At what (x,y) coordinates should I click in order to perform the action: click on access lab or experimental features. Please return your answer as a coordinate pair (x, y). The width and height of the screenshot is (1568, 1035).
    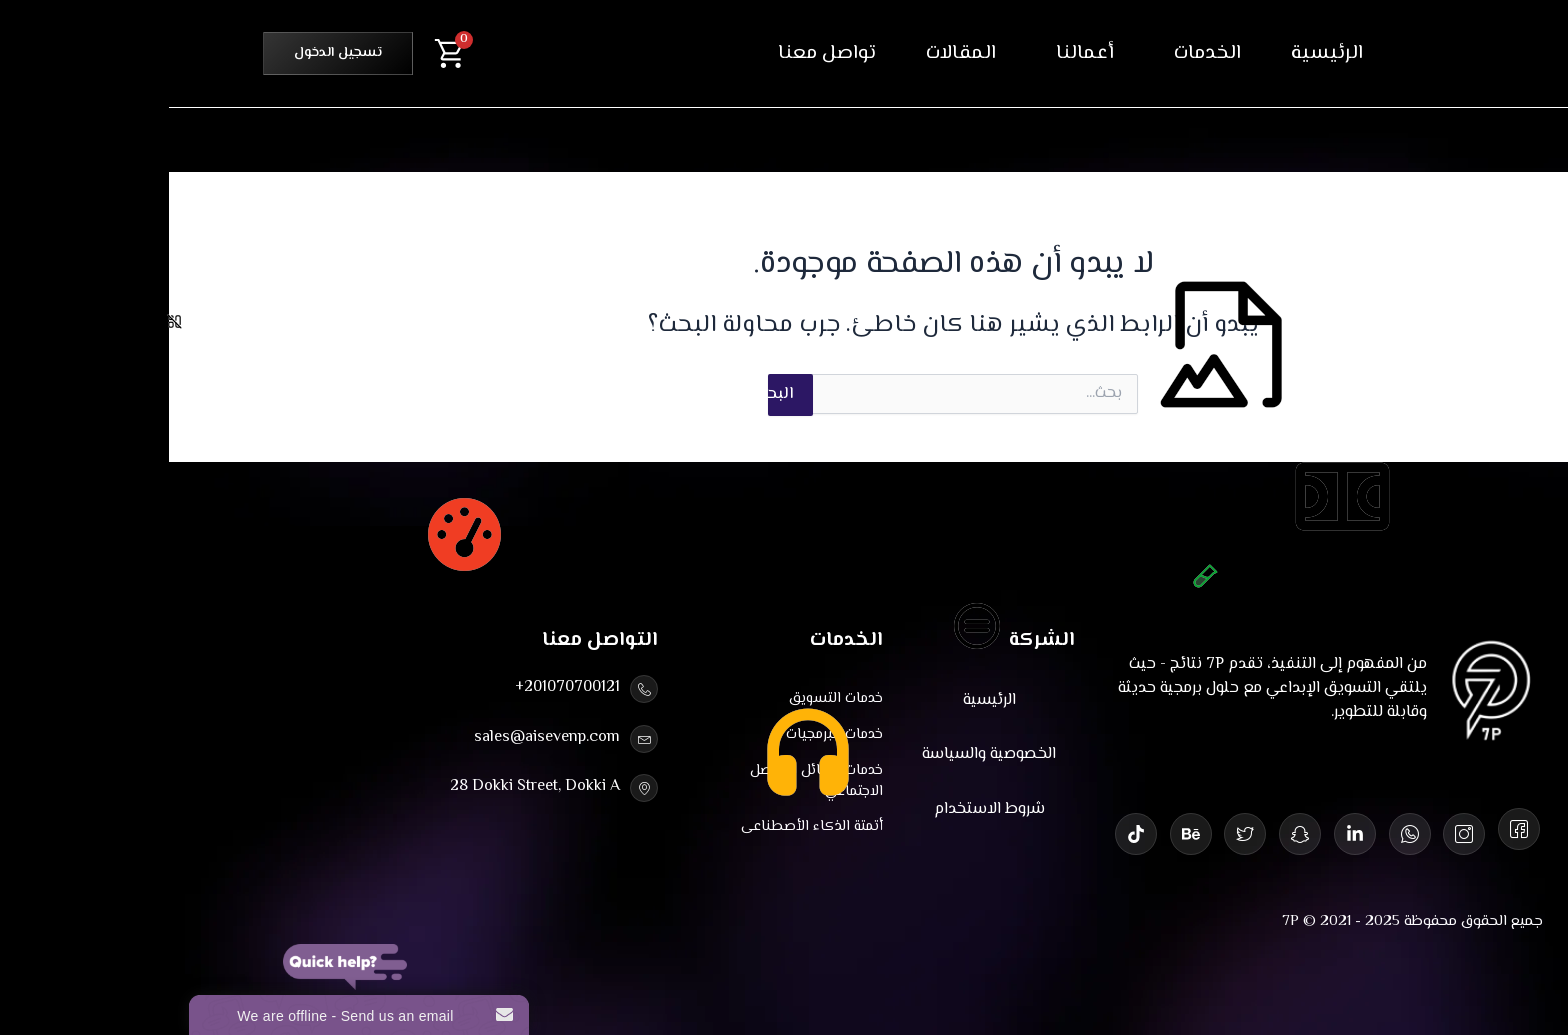
    Looking at the image, I should click on (1205, 576).